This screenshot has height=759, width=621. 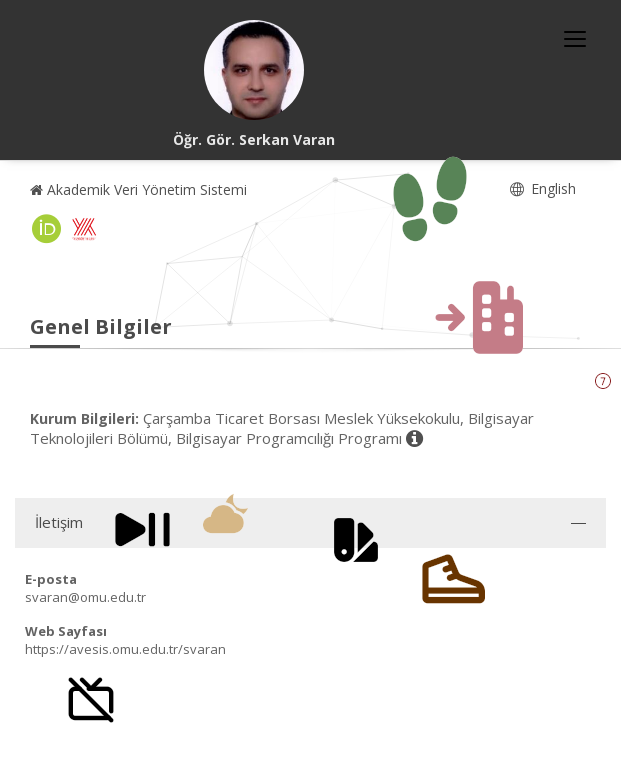 I want to click on access footwear or shoe category, so click(x=451, y=581).